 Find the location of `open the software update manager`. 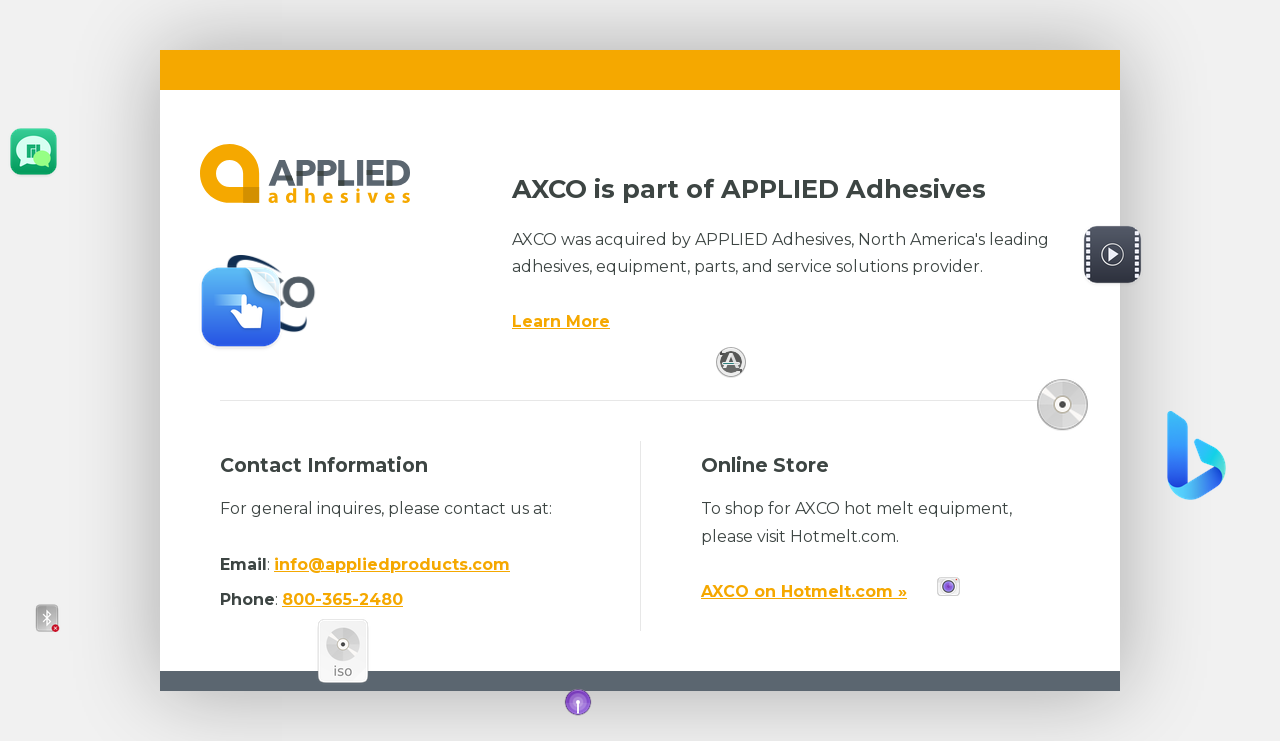

open the software update manager is located at coordinates (731, 362).